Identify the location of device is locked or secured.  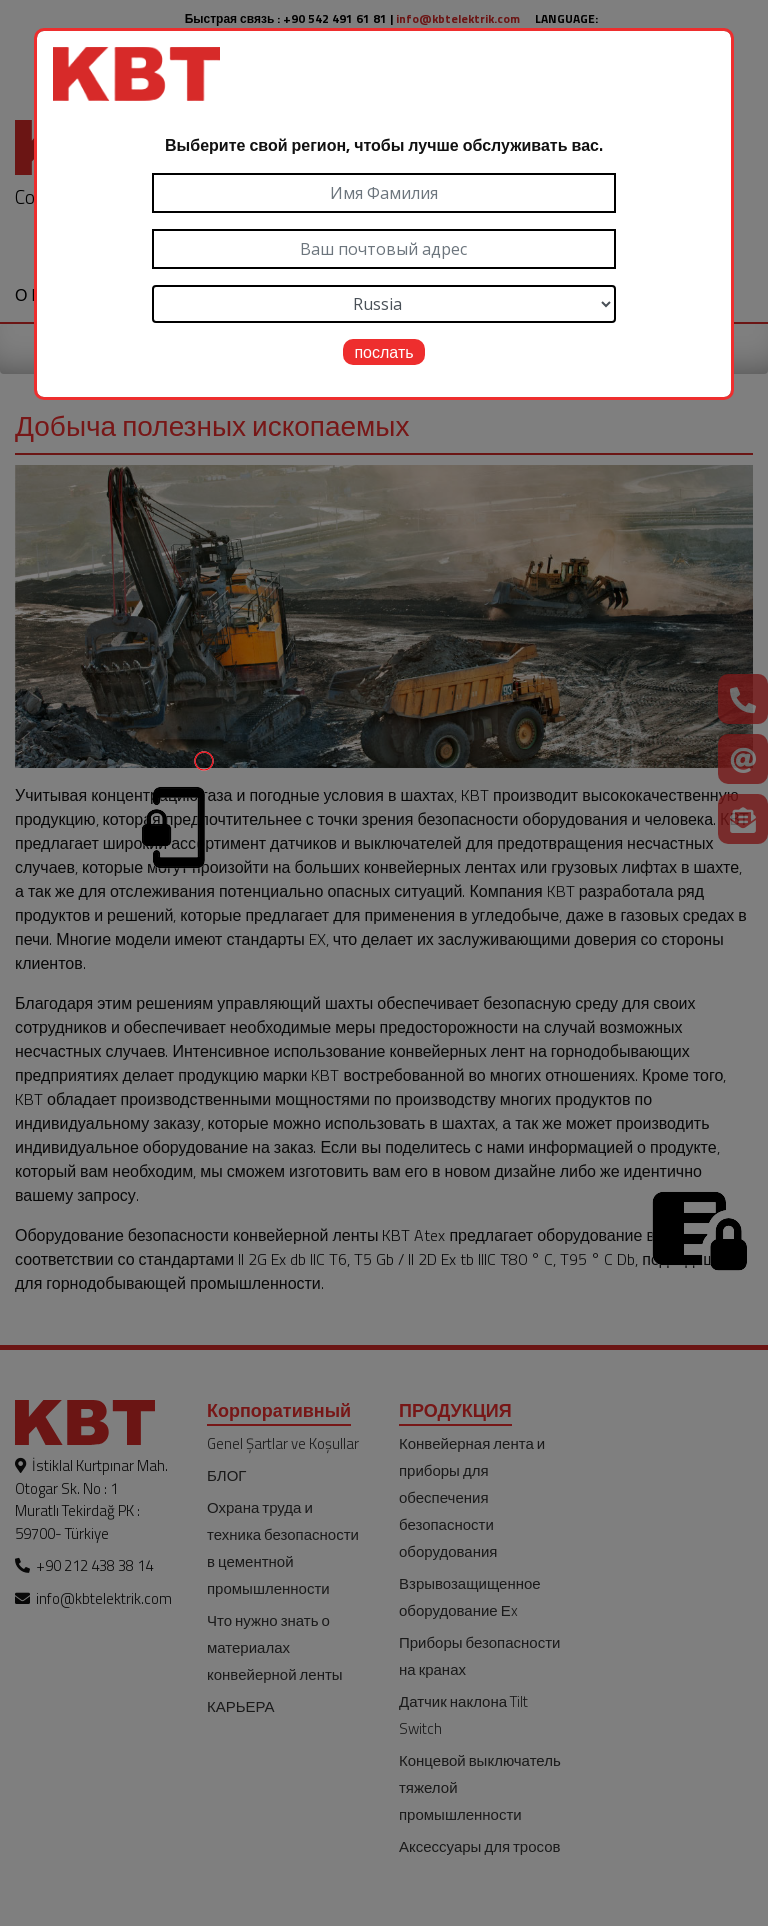
(171, 827).